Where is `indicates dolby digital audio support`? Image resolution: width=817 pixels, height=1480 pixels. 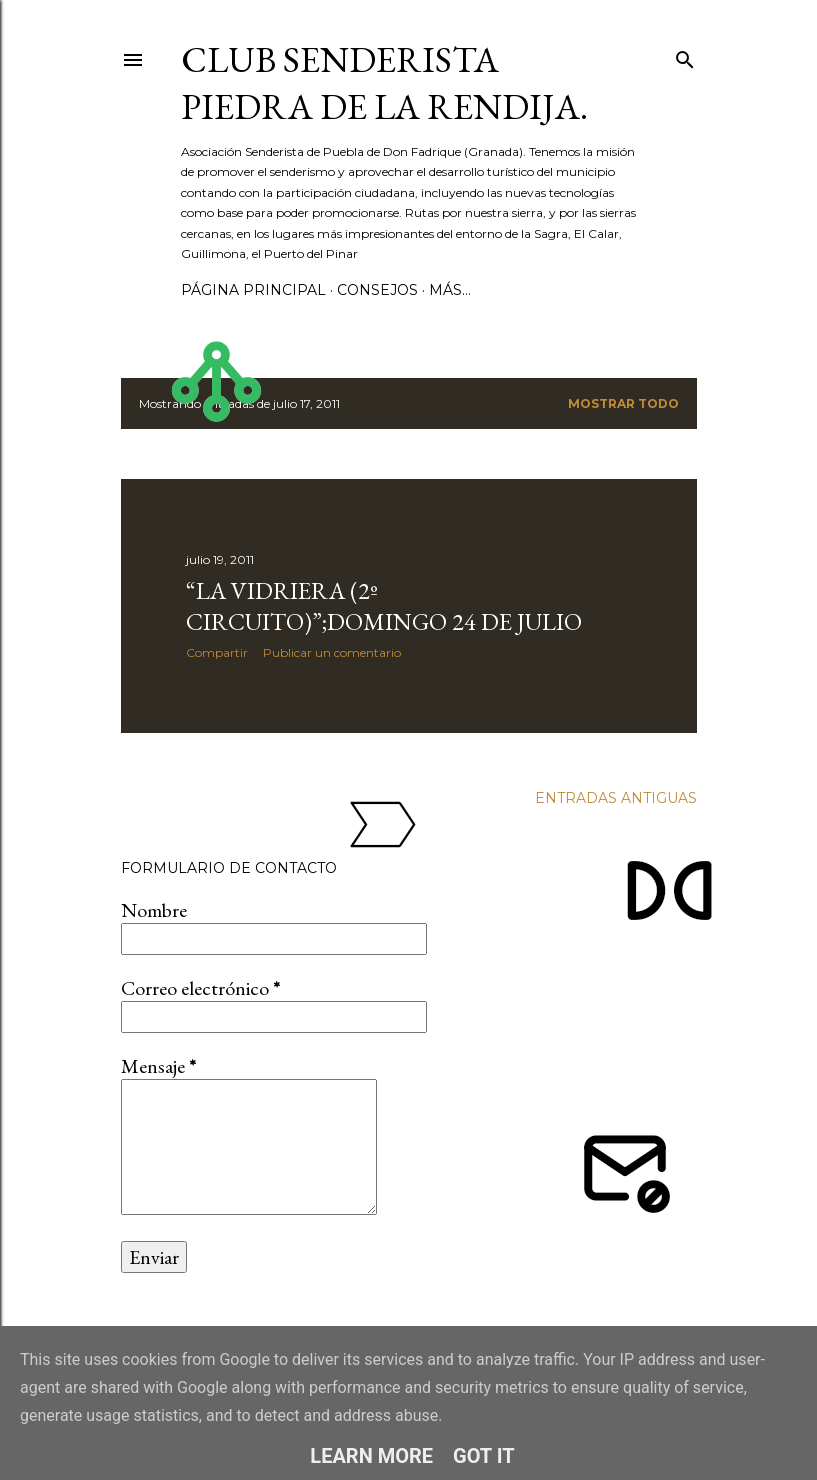 indicates dolby digital audio support is located at coordinates (669, 890).